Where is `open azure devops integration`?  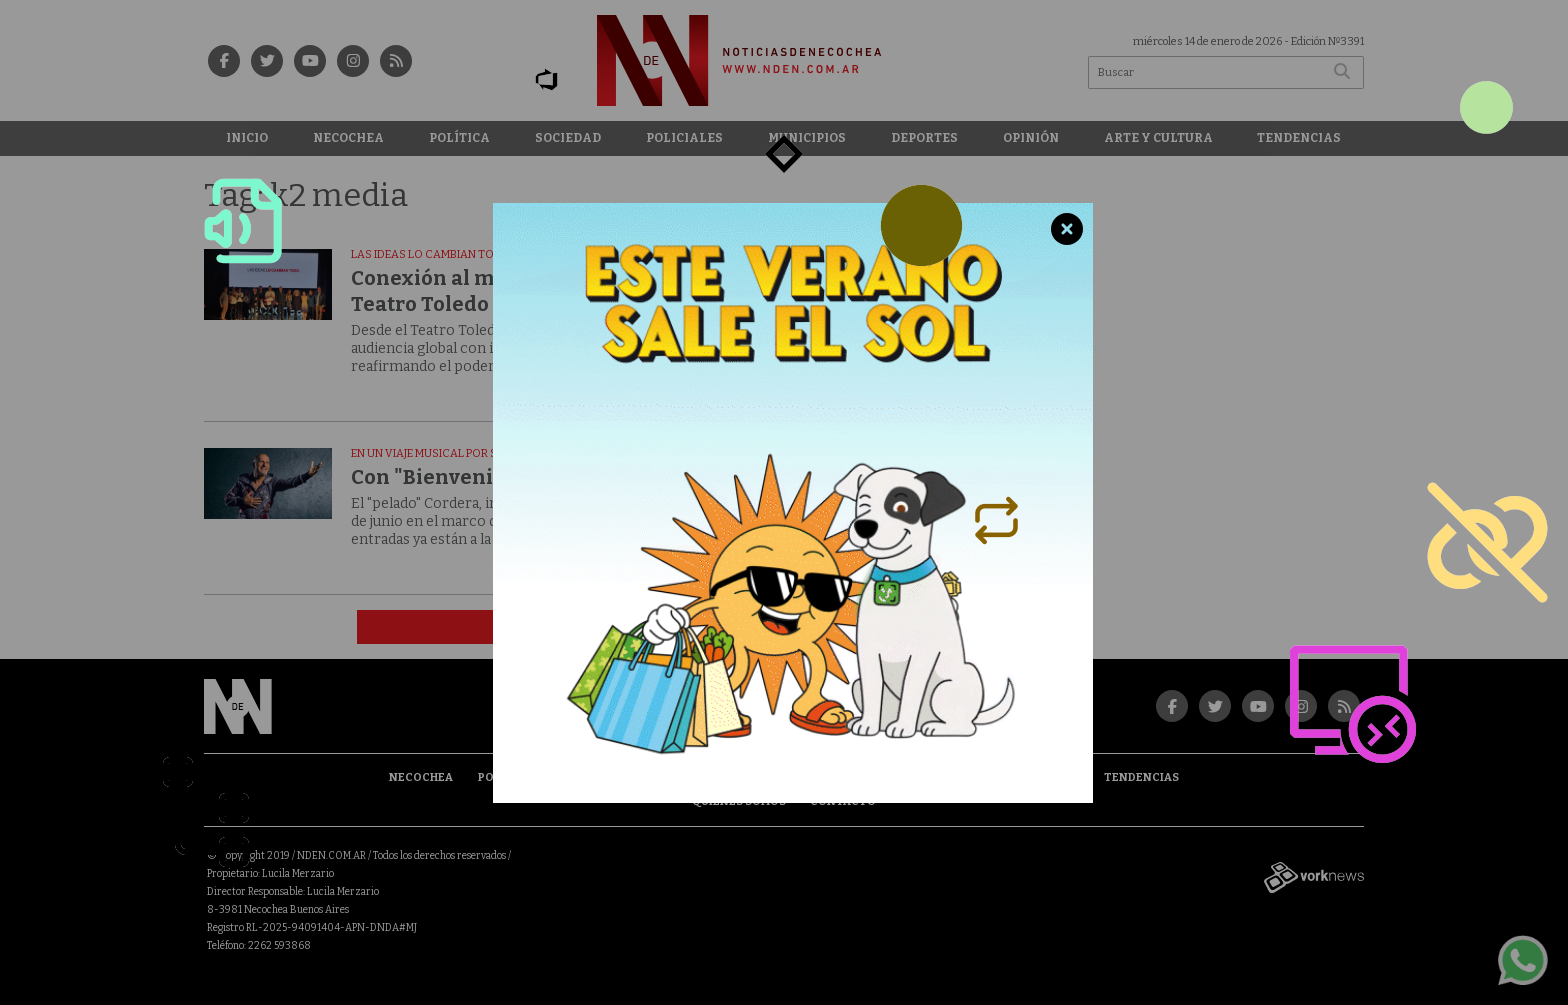
open azure devops integration is located at coordinates (546, 79).